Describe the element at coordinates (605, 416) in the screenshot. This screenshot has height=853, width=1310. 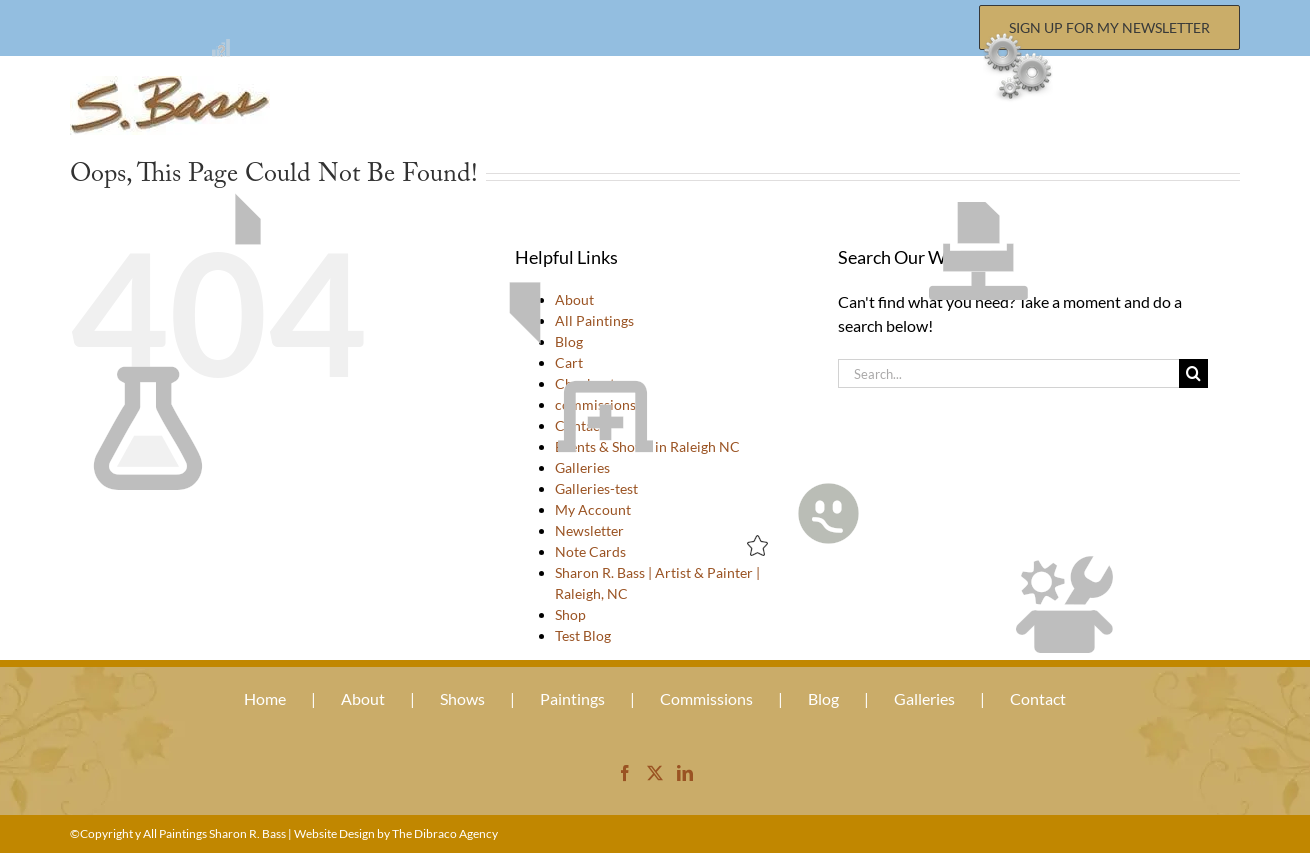
I see `open a new browser tab` at that location.